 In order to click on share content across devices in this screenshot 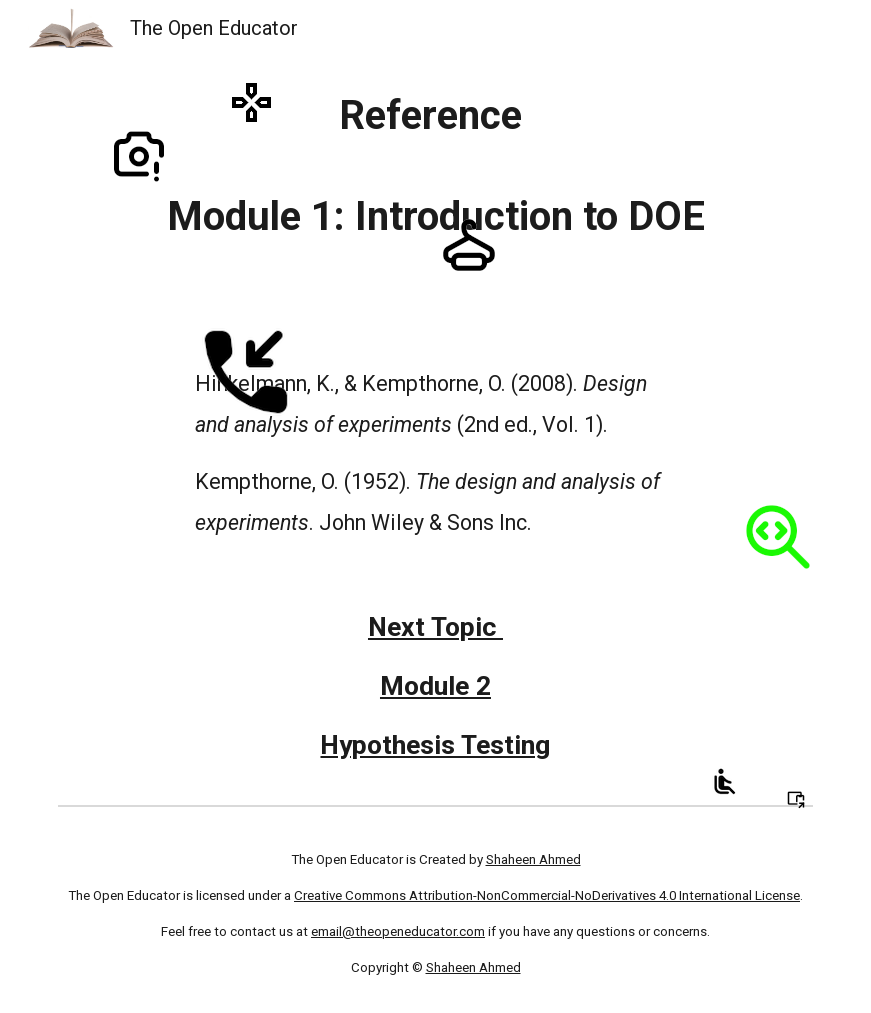, I will do `click(796, 799)`.